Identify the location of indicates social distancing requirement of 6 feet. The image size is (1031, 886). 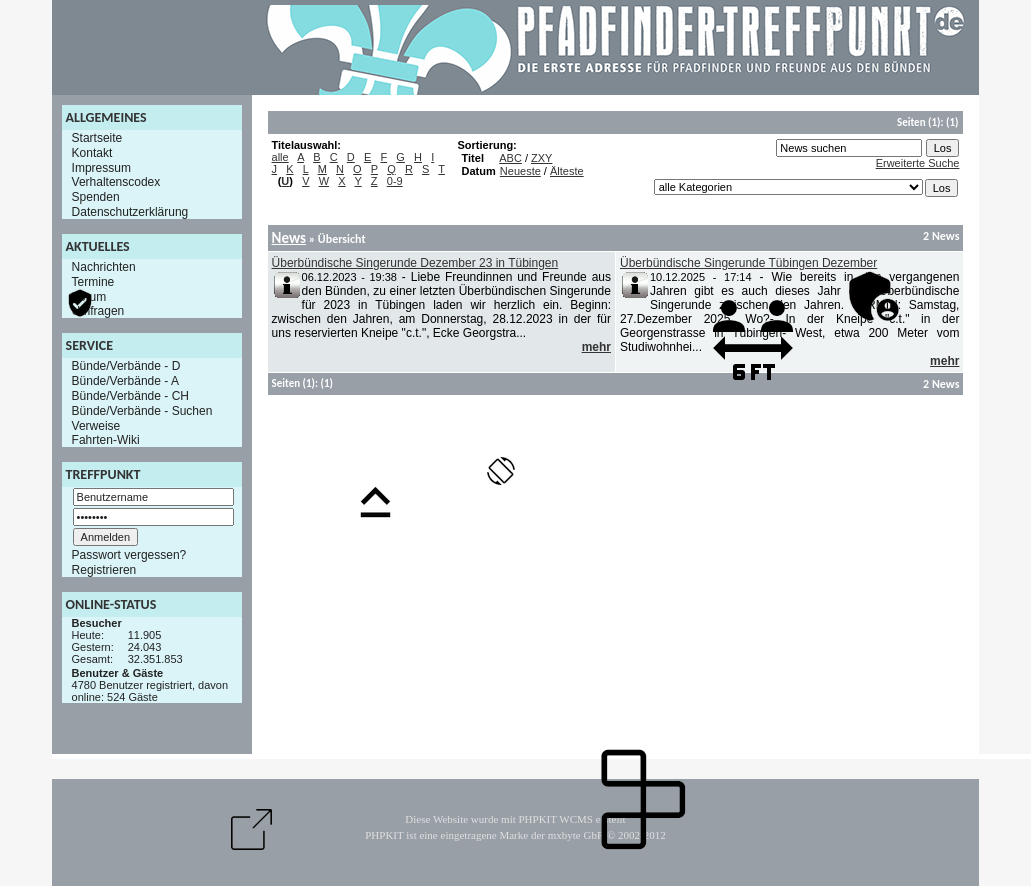
(753, 340).